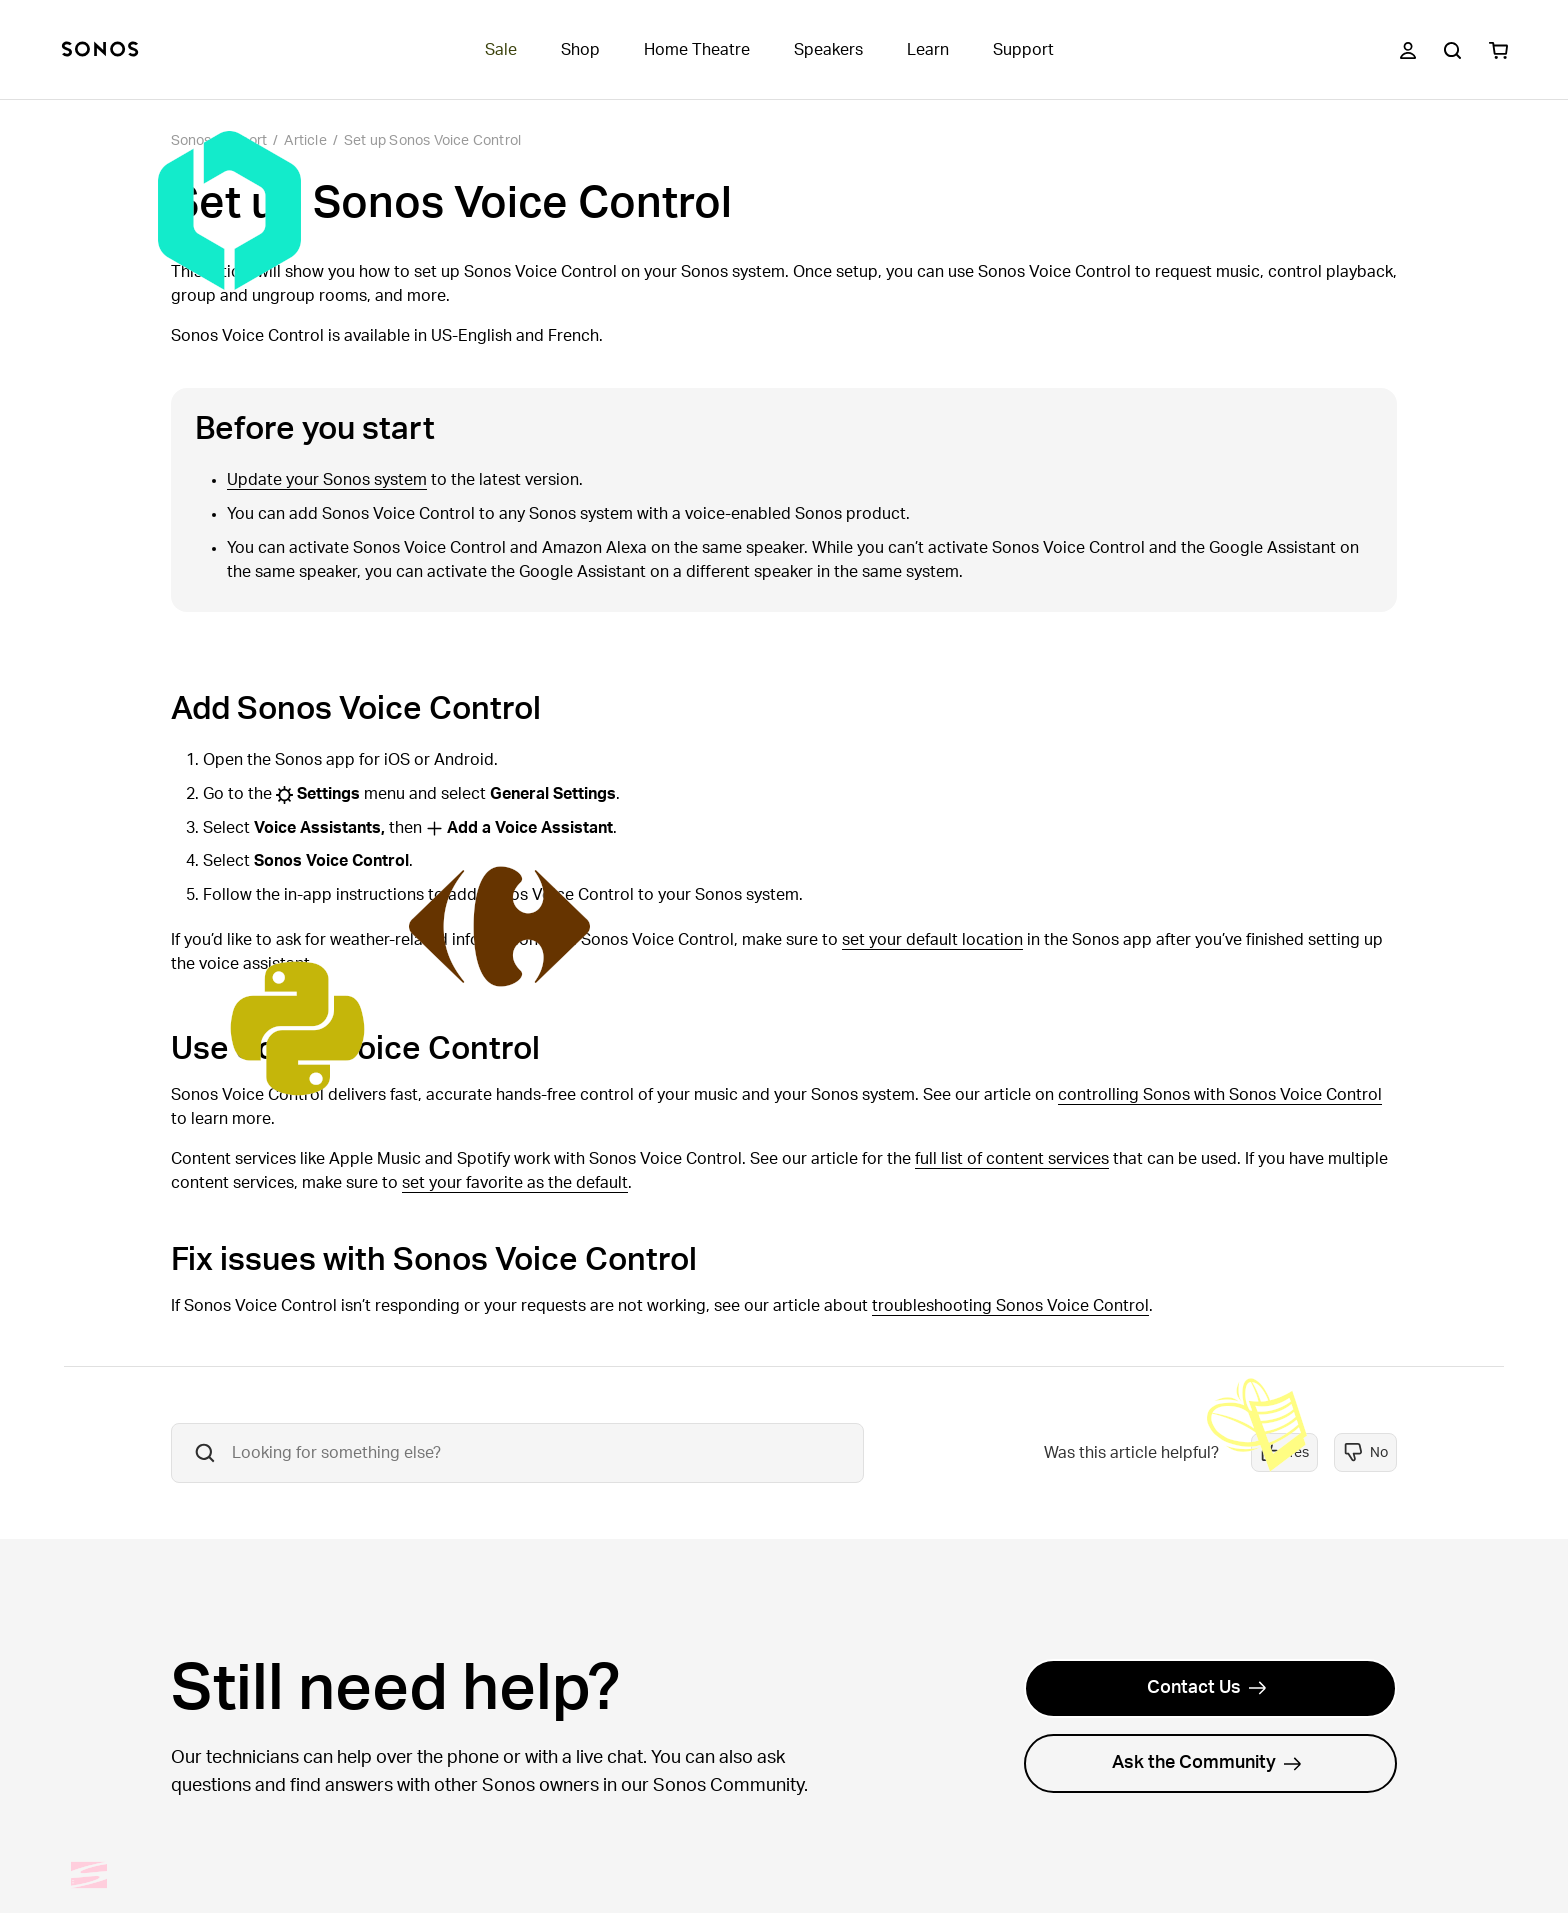  What do you see at coordinates (297, 1028) in the screenshot?
I see `python programming language logo` at bounding box center [297, 1028].